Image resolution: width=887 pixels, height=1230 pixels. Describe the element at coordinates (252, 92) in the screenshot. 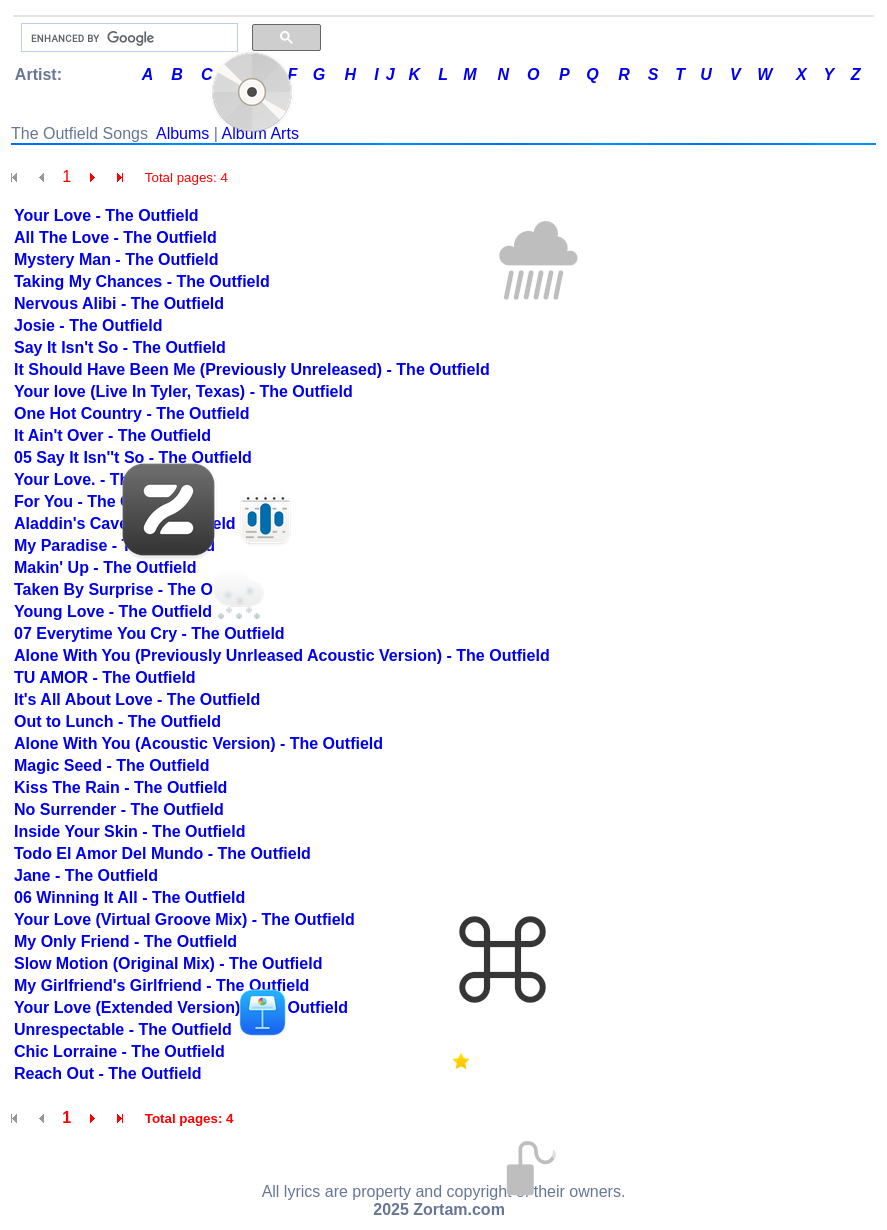

I see `indicates a recordable CD-R disc` at that location.